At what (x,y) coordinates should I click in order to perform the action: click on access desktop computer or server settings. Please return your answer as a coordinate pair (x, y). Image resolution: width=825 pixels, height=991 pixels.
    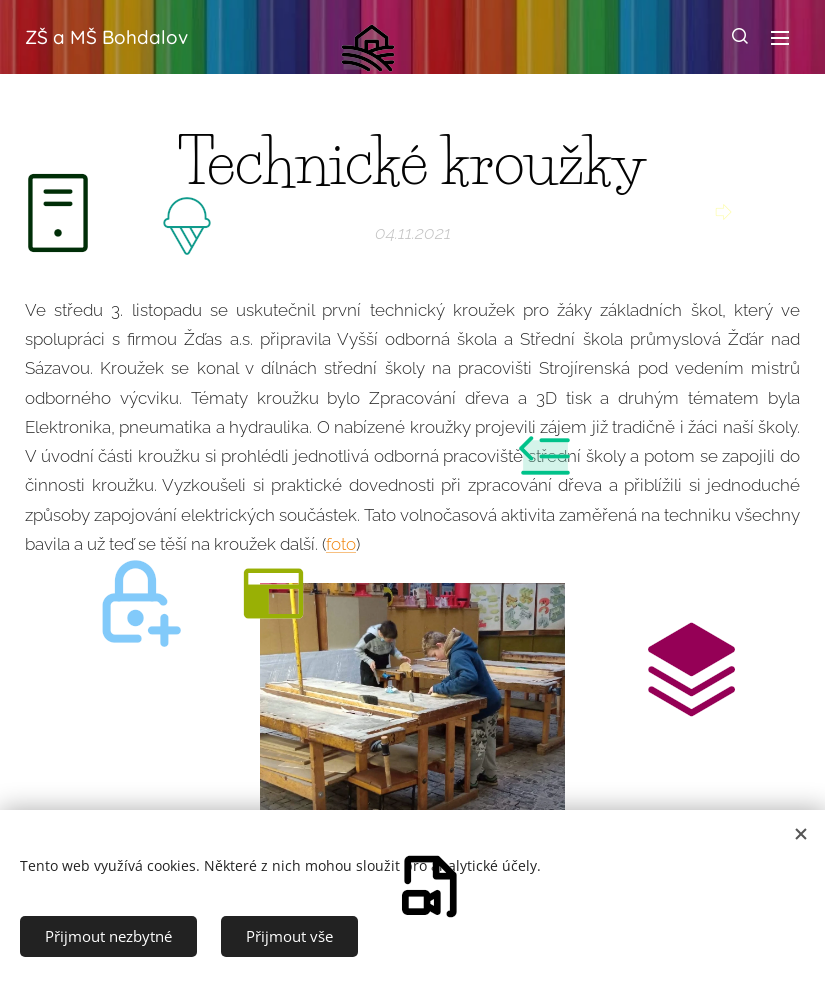
    Looking at the image, I should click on (58, 213).